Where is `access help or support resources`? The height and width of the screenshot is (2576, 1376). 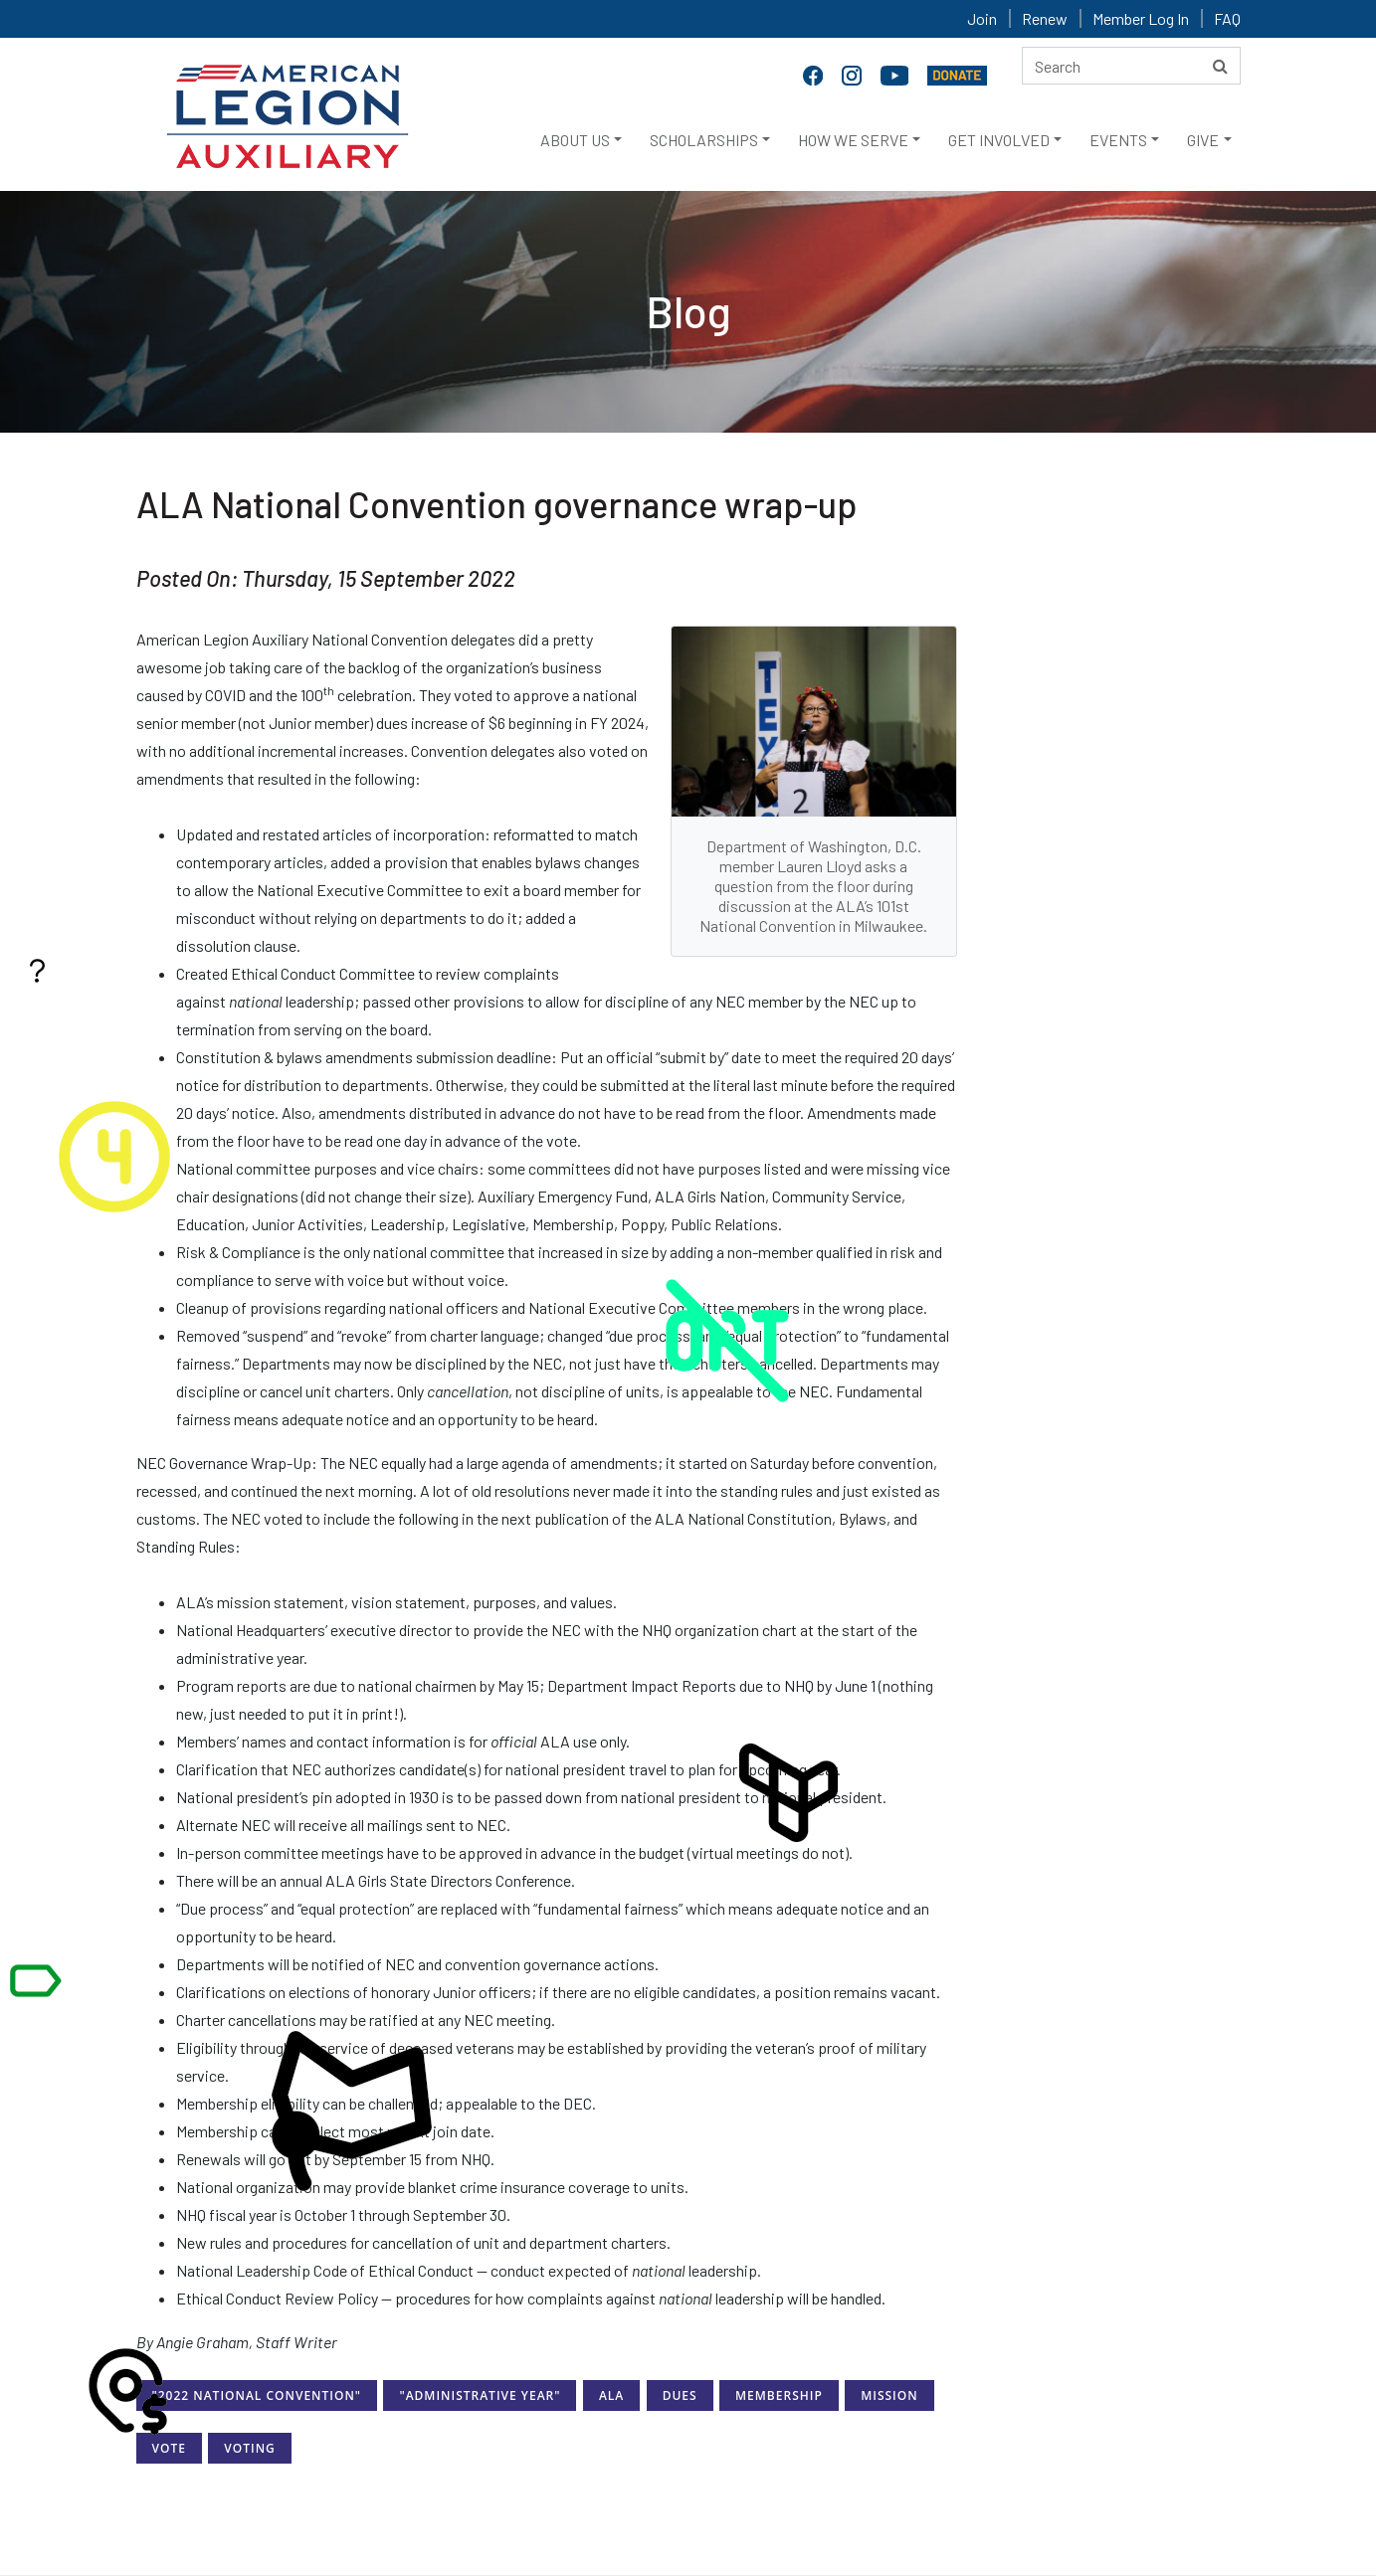 access help or support resources is located at coordinates (37, 971).